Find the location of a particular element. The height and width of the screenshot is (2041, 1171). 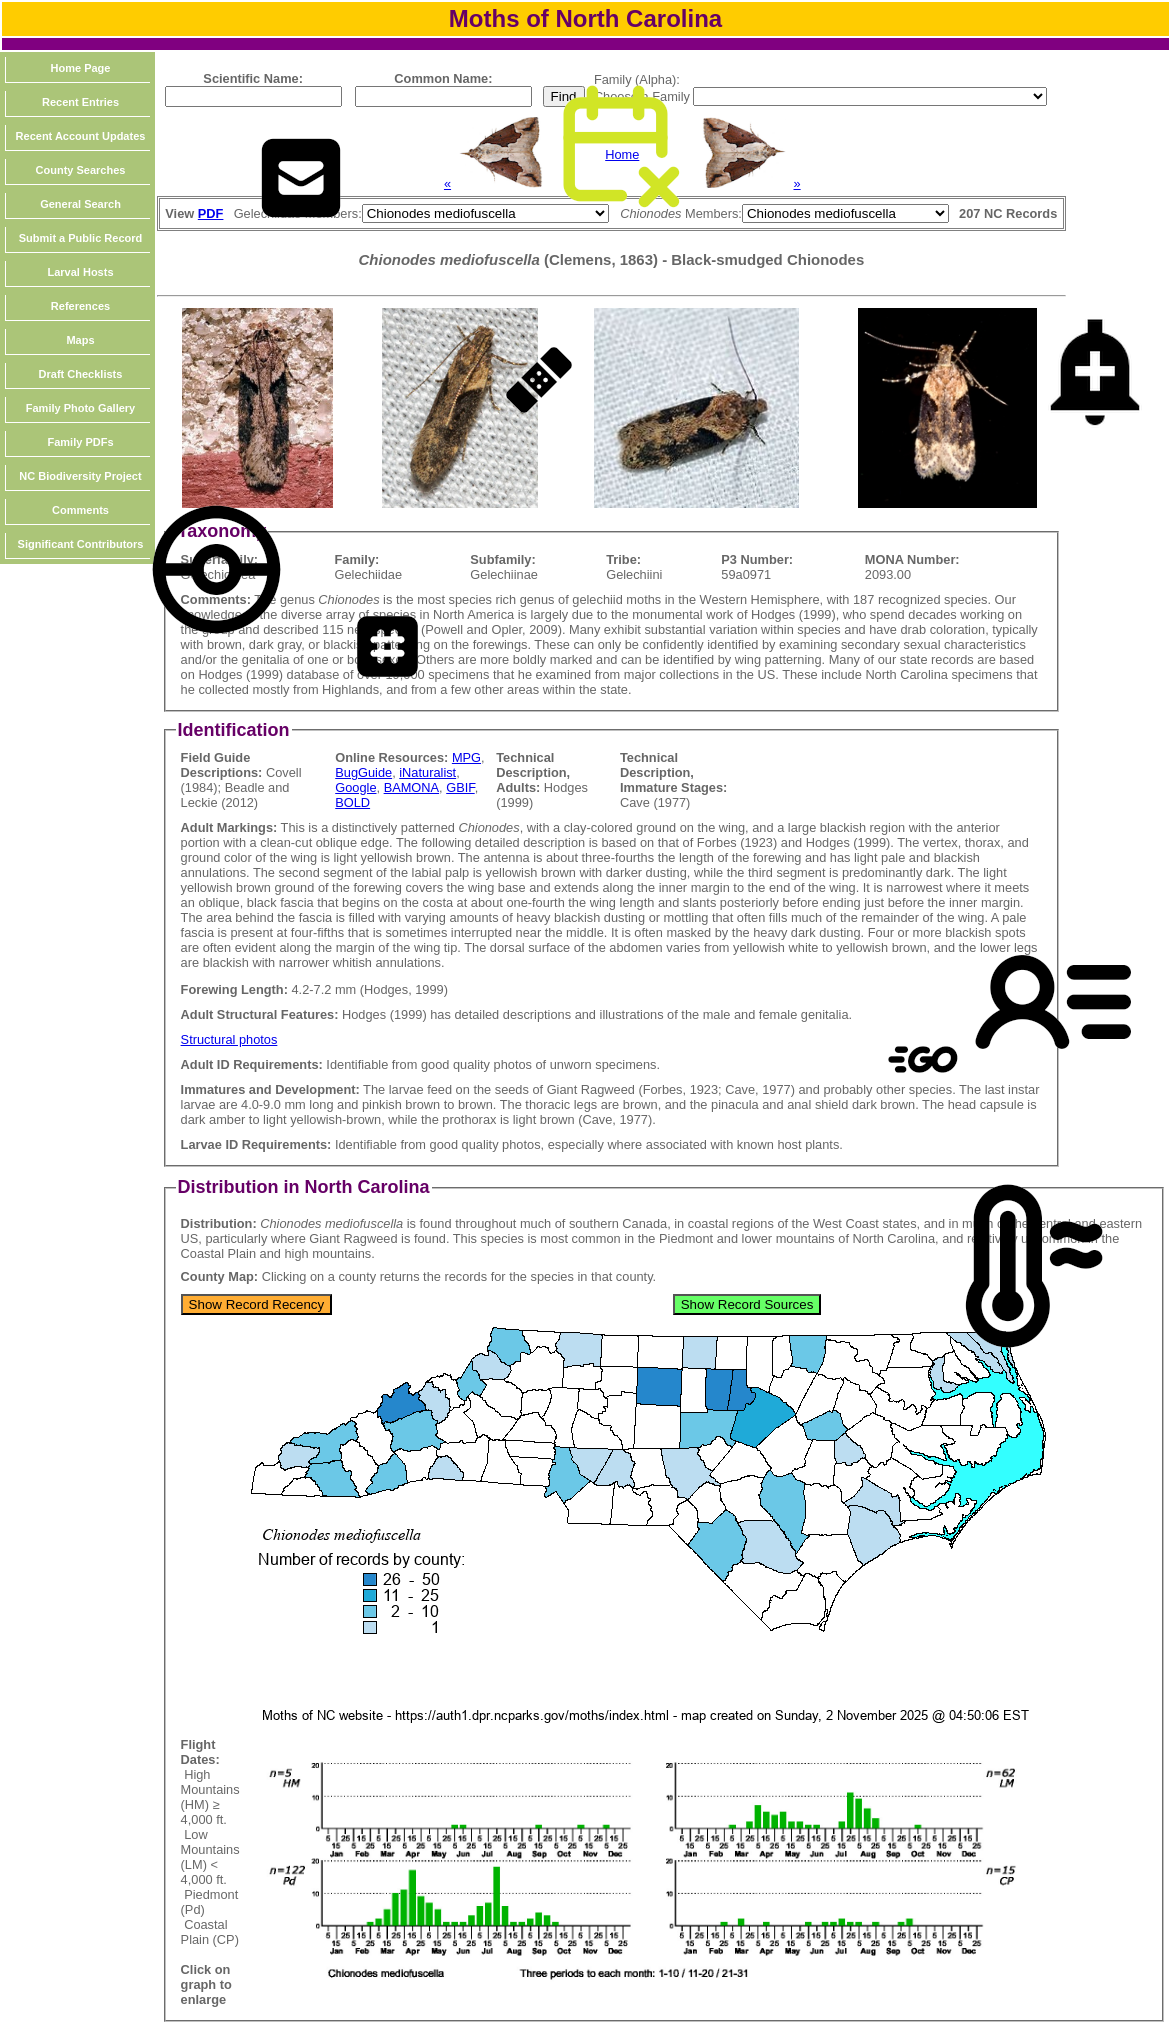

access pokémon collection or inventory is located at coordinates (216, 569).